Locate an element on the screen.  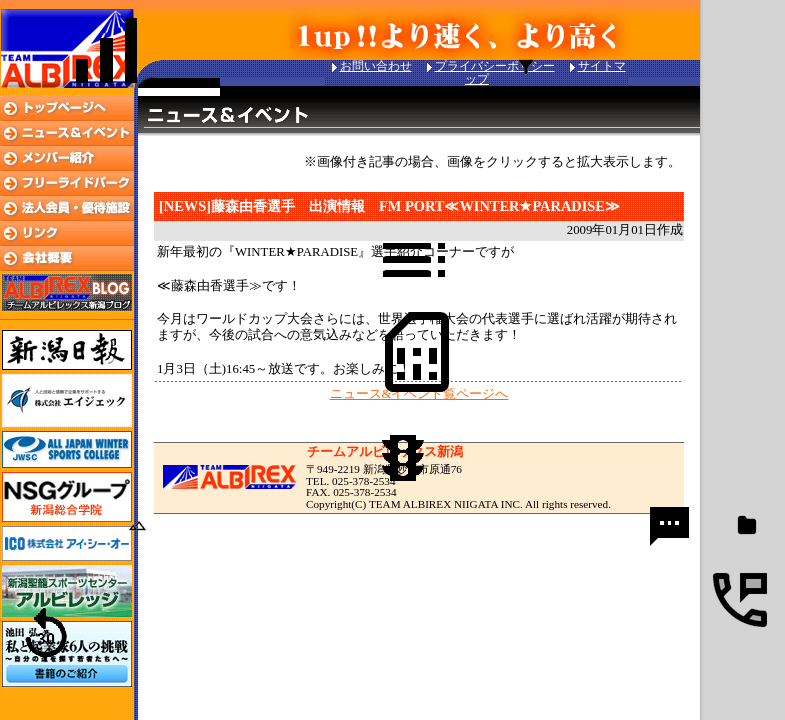
filter or sort content is located at coordinates (526, 67).